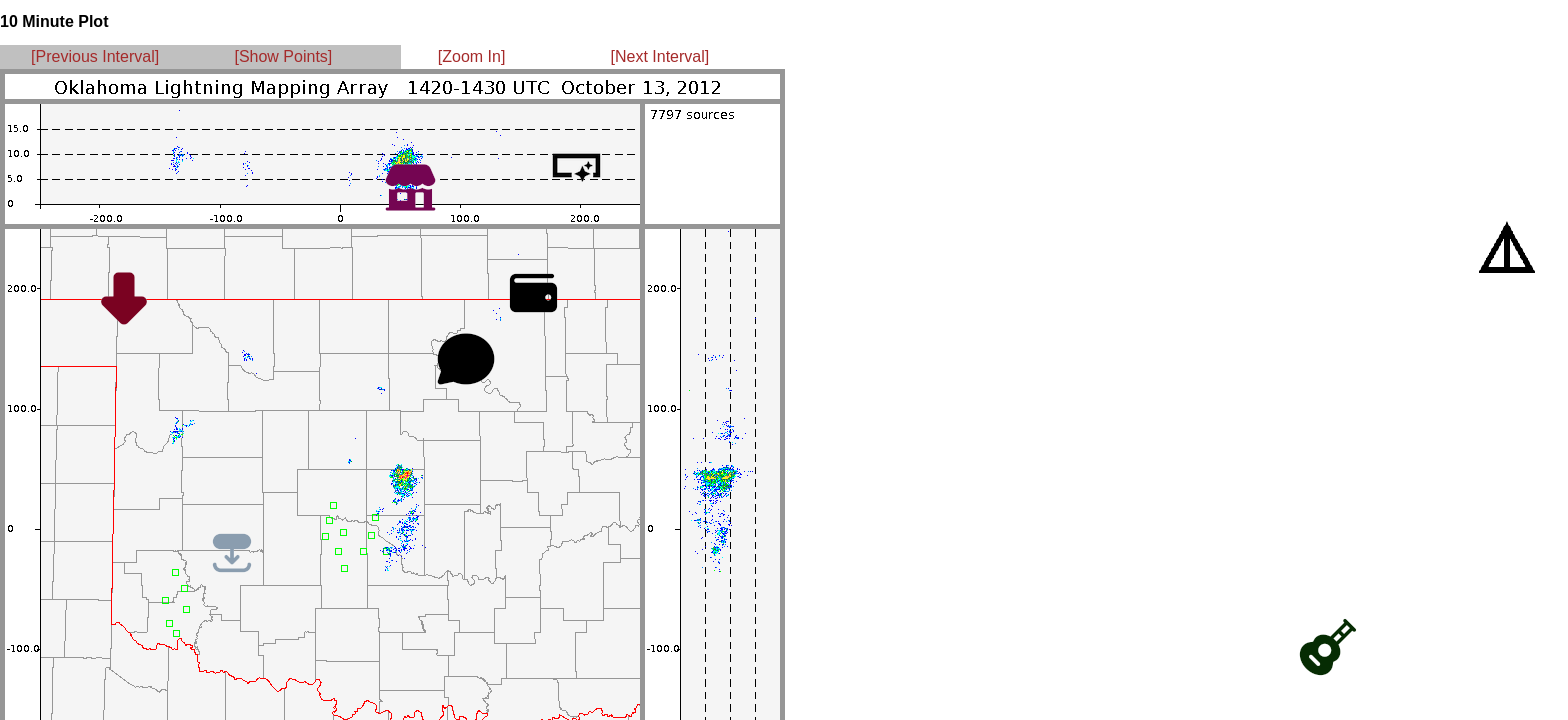  What do you see at coordinates (232, 553) in the screenshot?
I see `move element to bottom of layout` at bounding box center [232, 553].